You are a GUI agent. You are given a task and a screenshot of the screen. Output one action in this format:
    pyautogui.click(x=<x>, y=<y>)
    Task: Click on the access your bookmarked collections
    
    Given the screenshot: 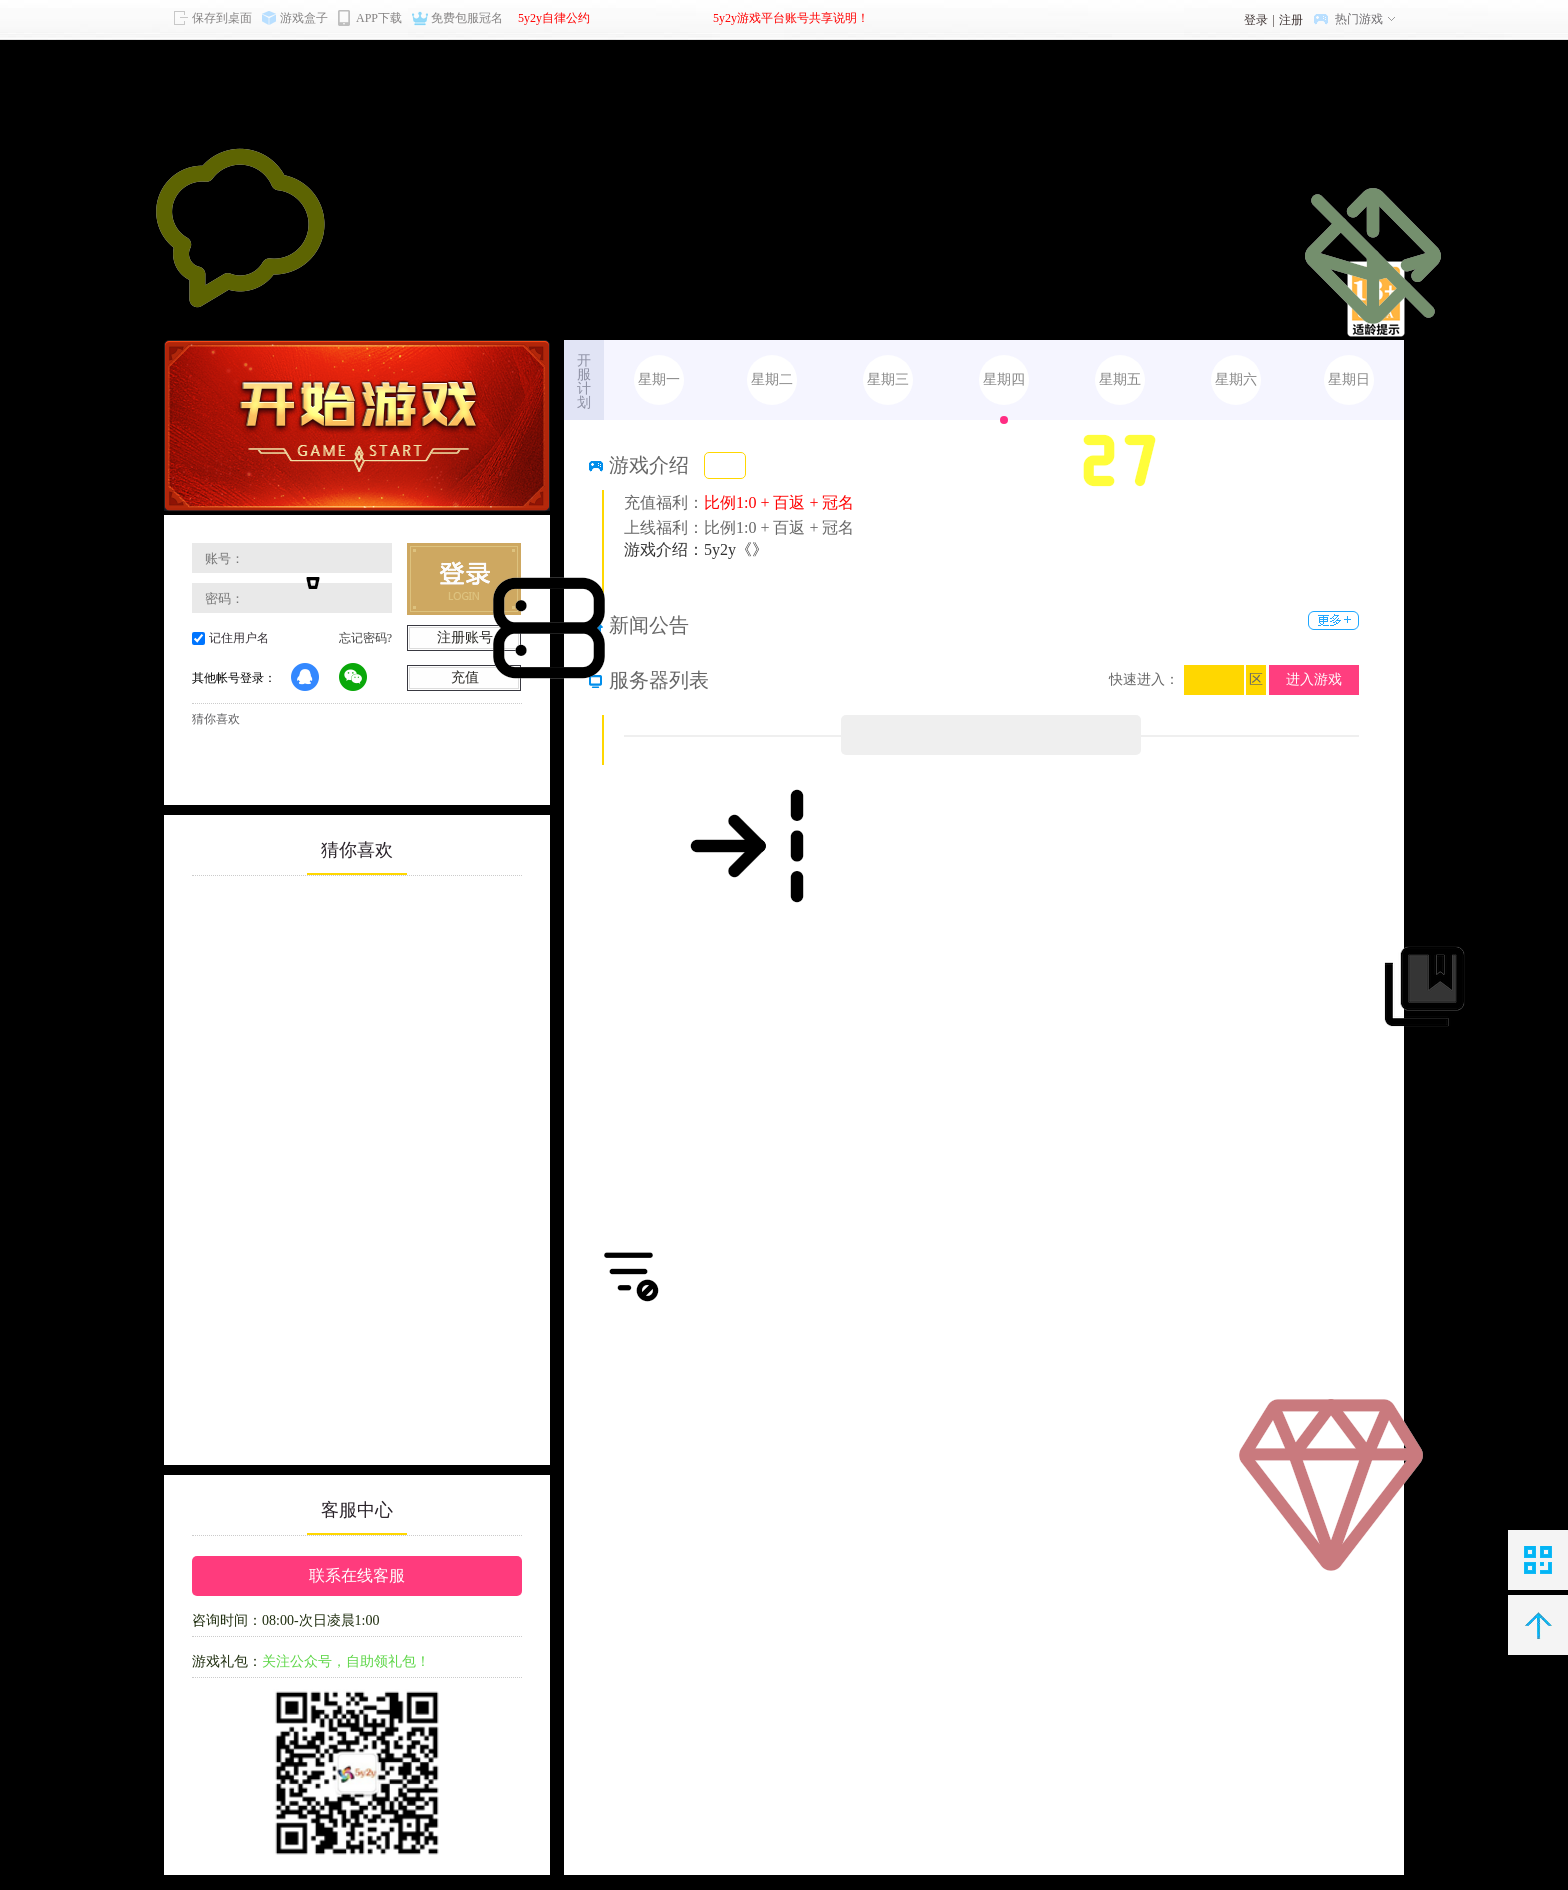 What is the action you would take?
    pyautogui.click(x=1424, y=986)
    